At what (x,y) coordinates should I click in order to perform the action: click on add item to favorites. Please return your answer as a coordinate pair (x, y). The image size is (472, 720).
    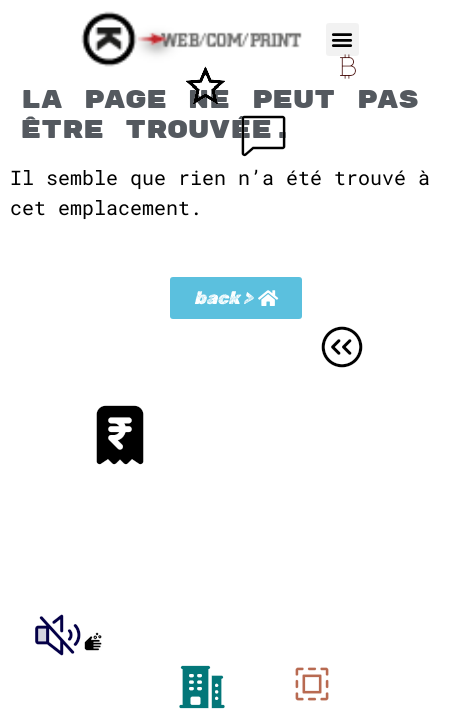
    Looking at the image, I should click on (205, 86).